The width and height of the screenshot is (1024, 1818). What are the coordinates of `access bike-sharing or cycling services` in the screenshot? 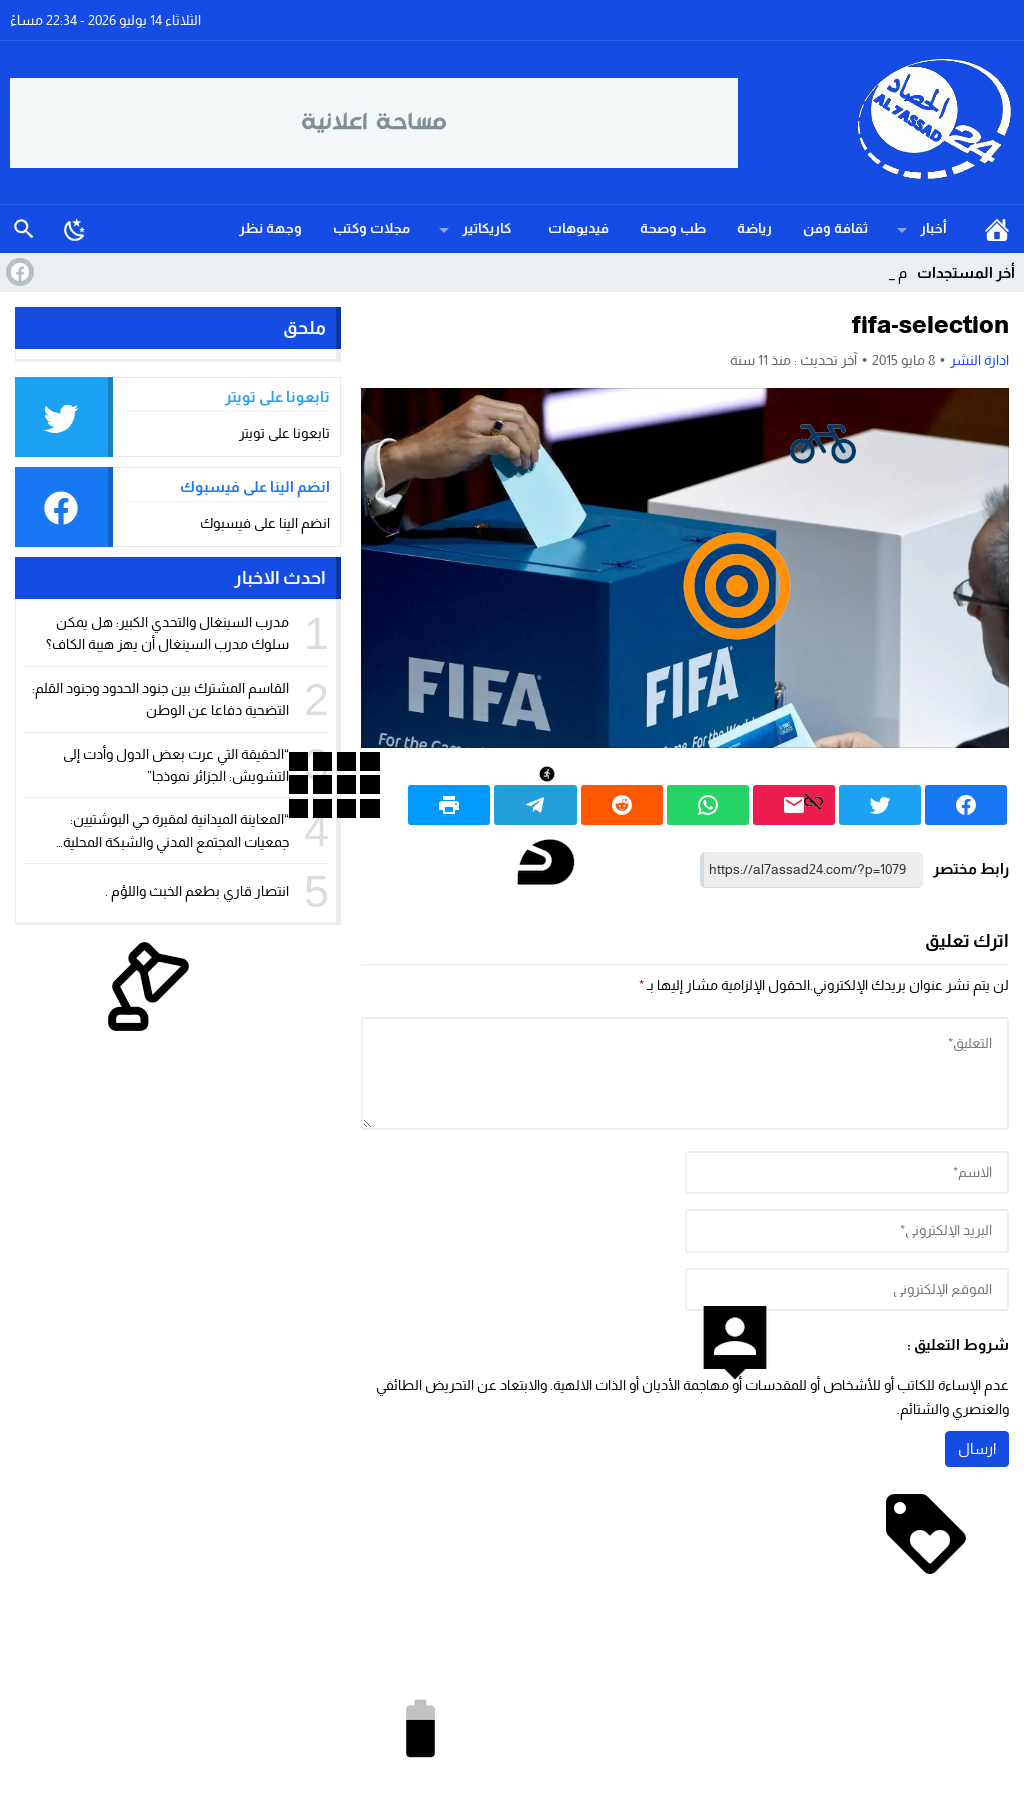 It's located at (823, 443).